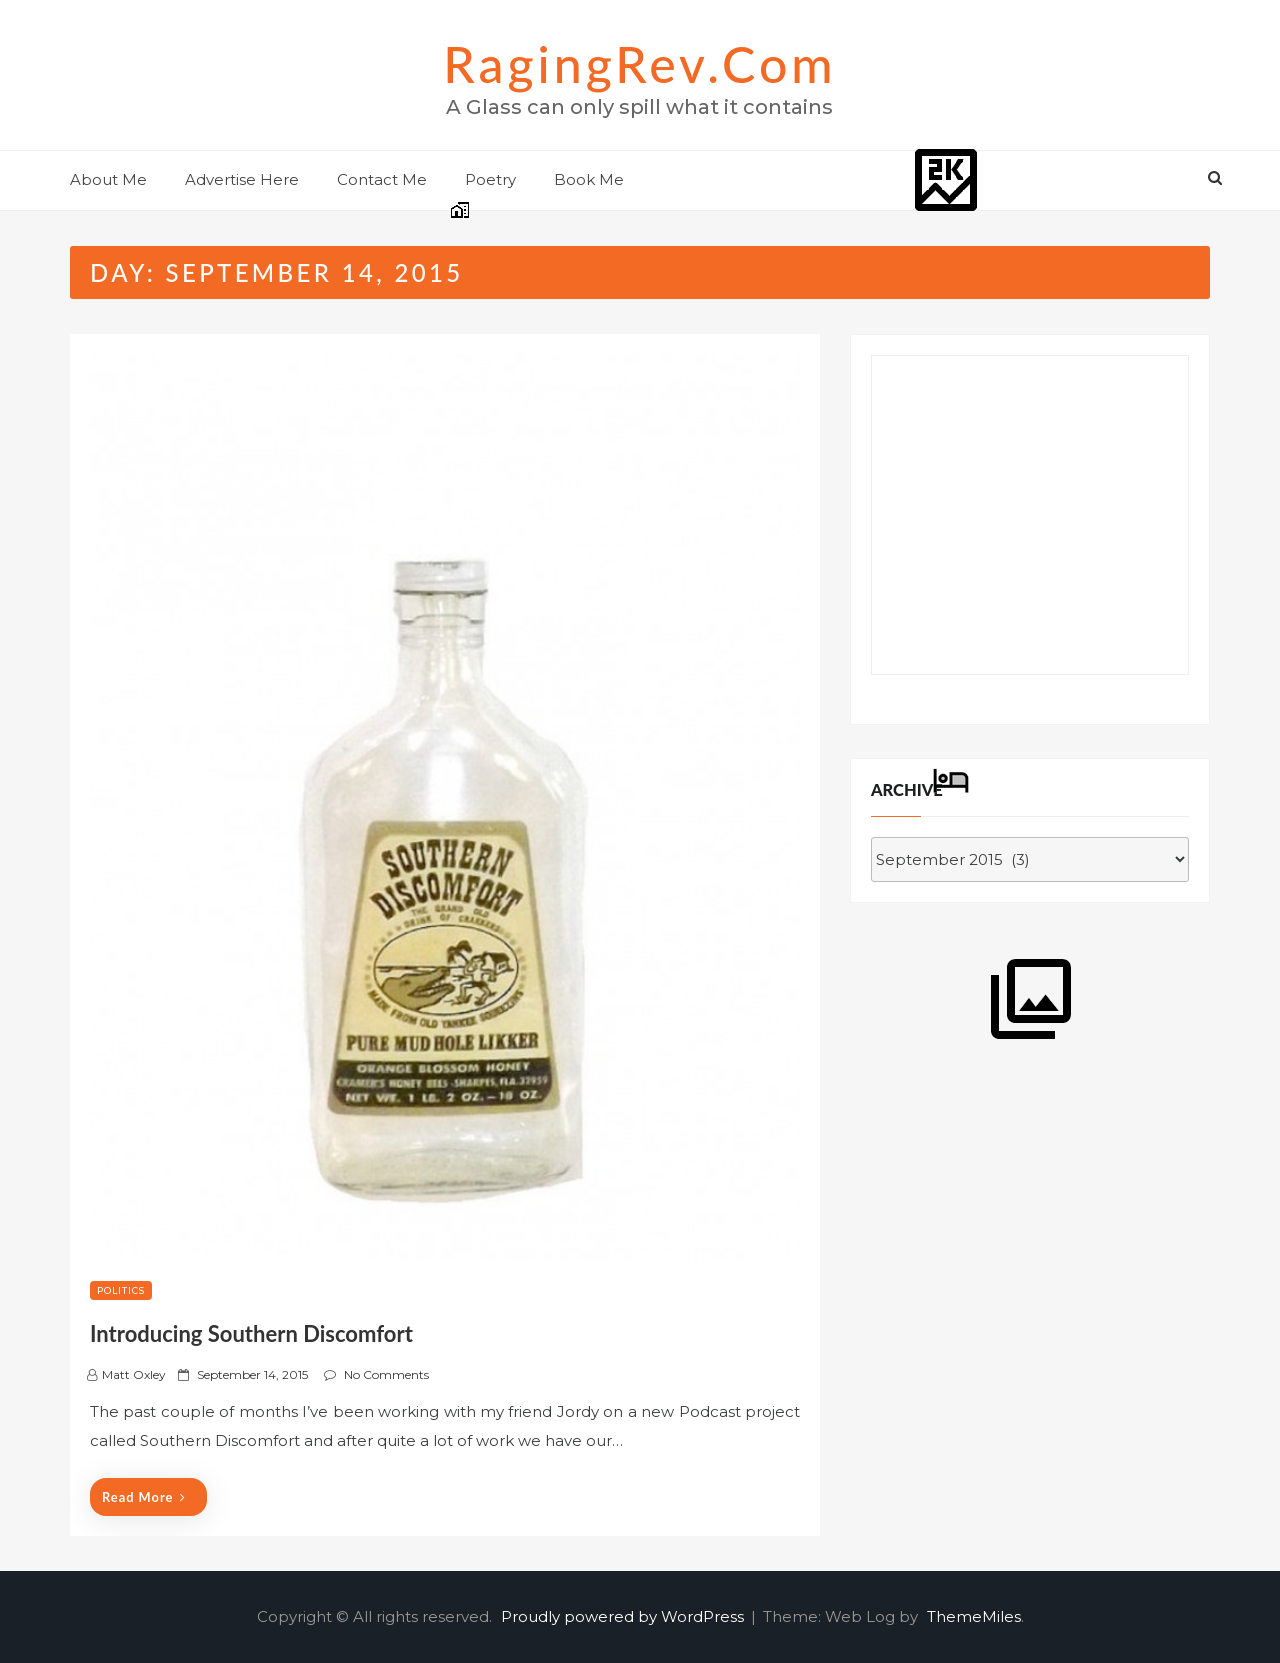 This screenshot has height=1663, width=1280. What do you see at coordinates (951, 780) in the screenshot?
I see `find nearby hotels or accommodations` at bounding box center [951, 780].